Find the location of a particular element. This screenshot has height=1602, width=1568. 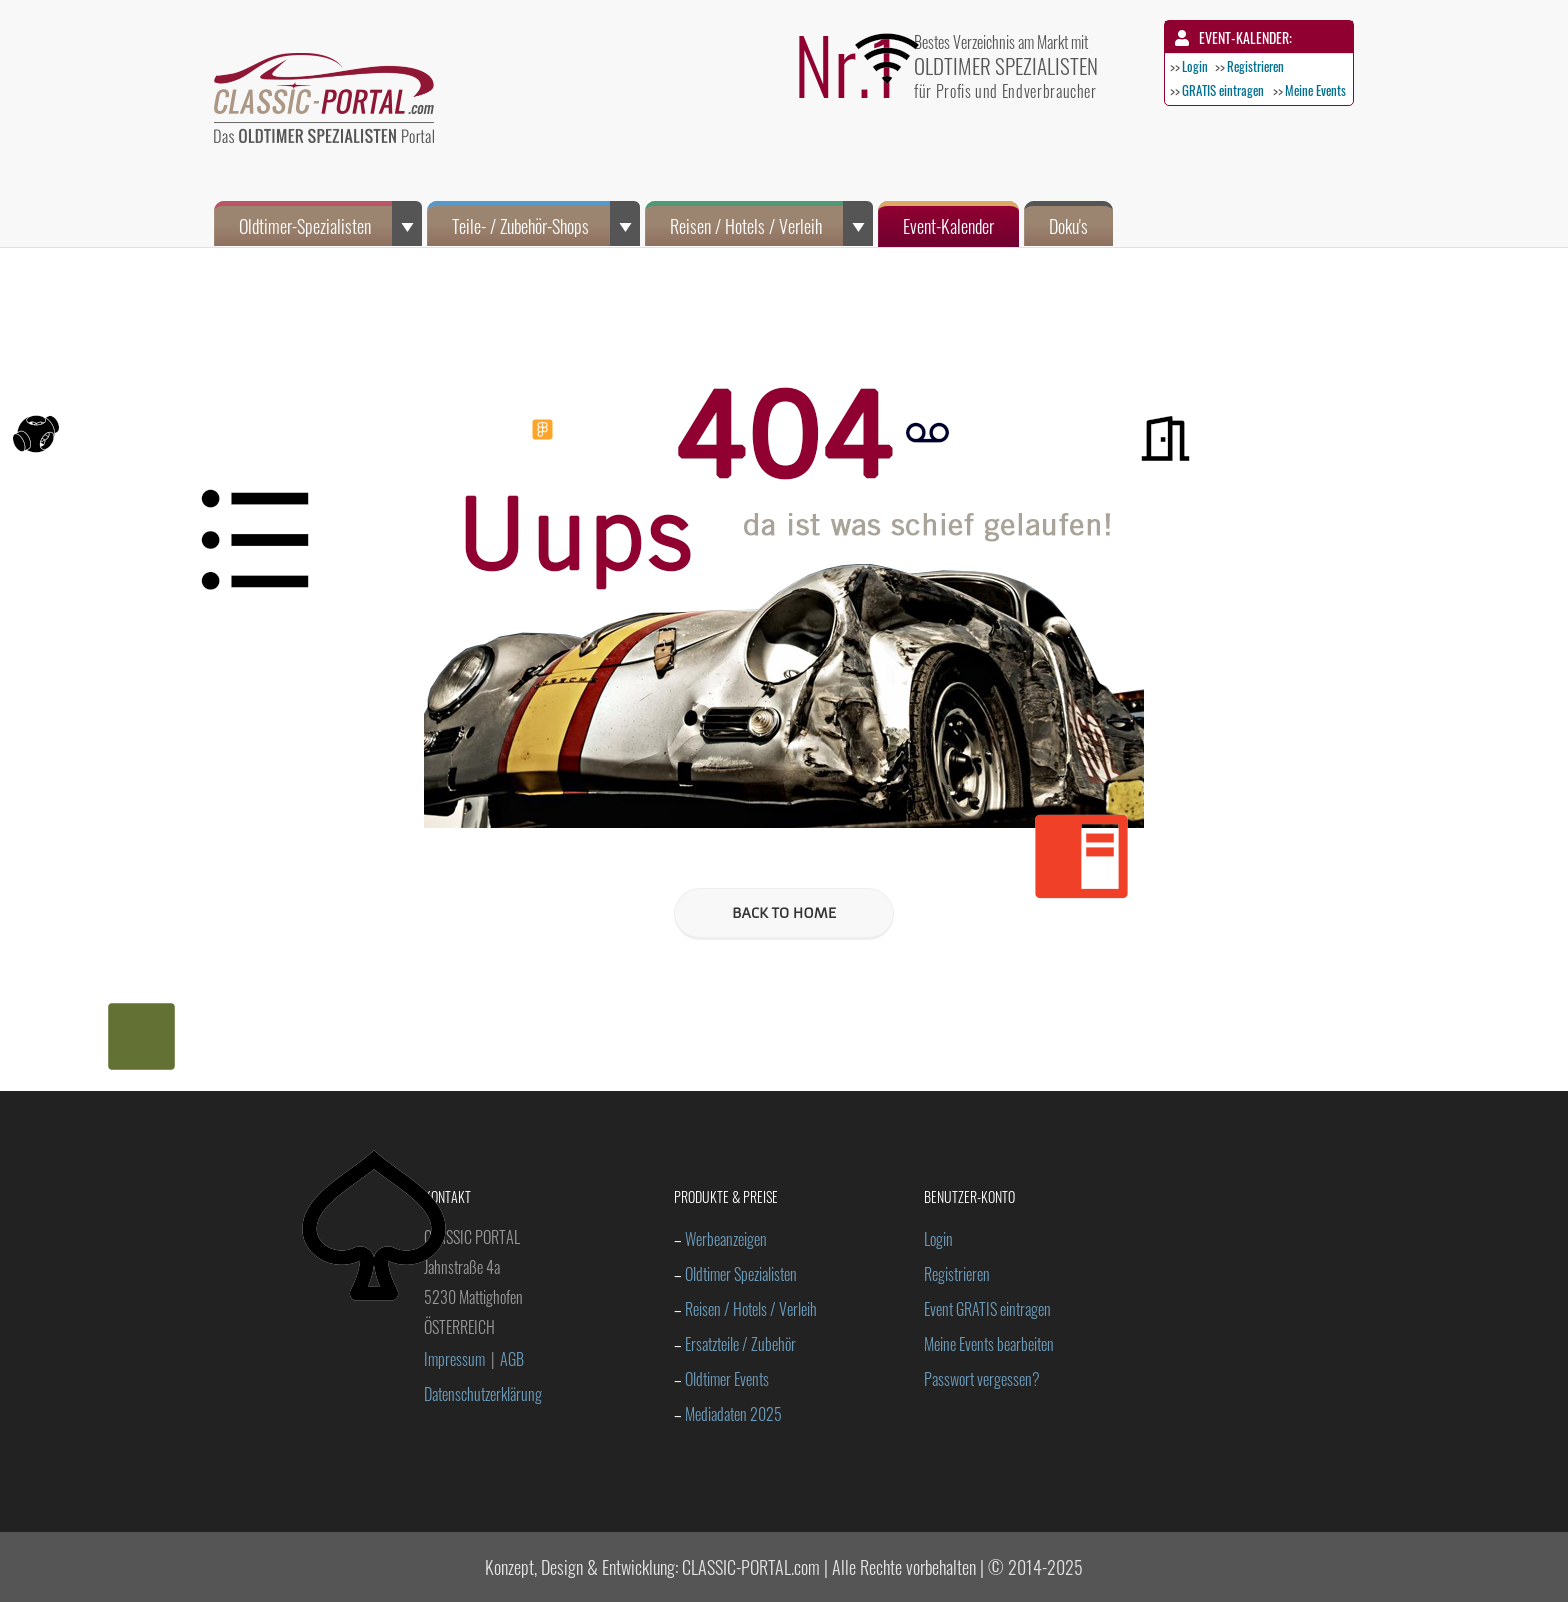

open OpenSCAD application is located at coordinates (36, 434).